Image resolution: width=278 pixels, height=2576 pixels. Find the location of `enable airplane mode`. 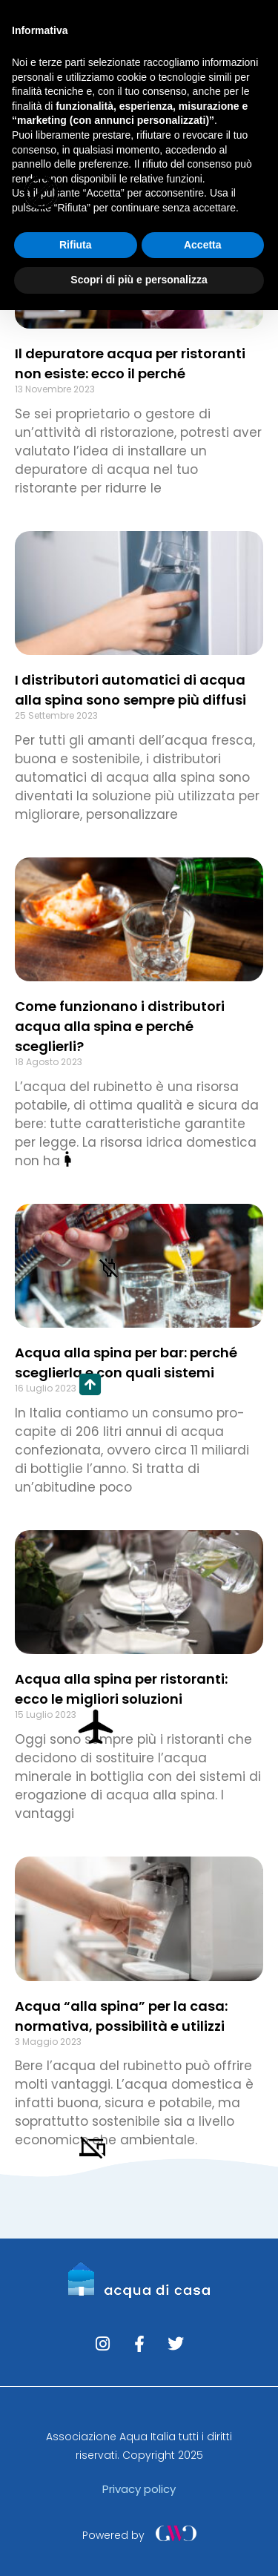

enable airplane mode is located at coordinates (96, 1727).